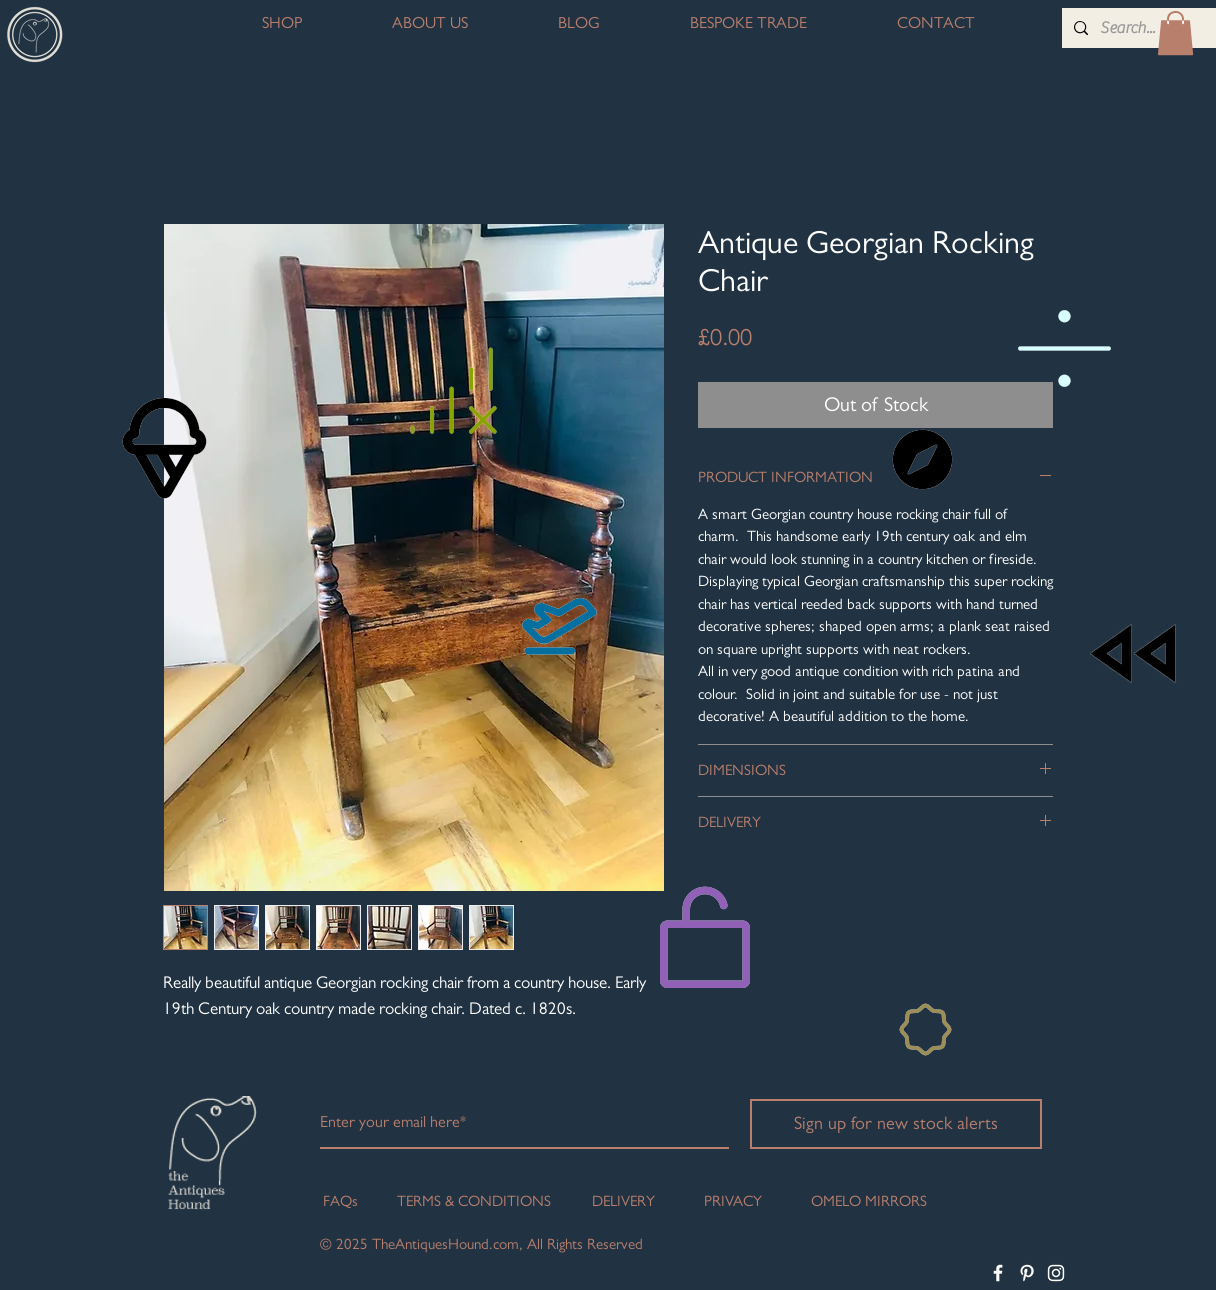  What do you see at coordinates (925, 1029) in the screenshot?
I see `indicates a verified or certified status` at bounding box center [925, 1029].